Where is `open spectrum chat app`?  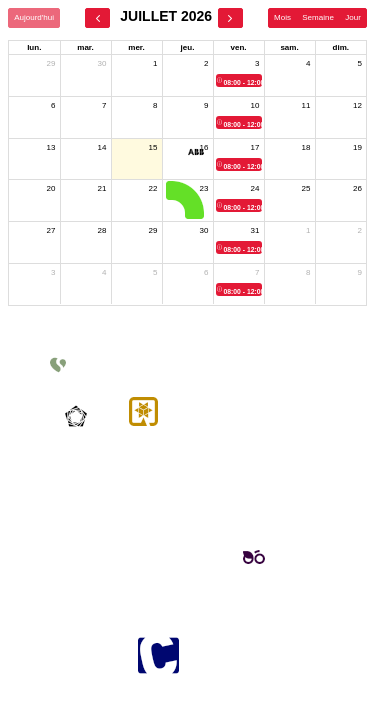
open spectrum chat app is located at coordinates (185, 200).